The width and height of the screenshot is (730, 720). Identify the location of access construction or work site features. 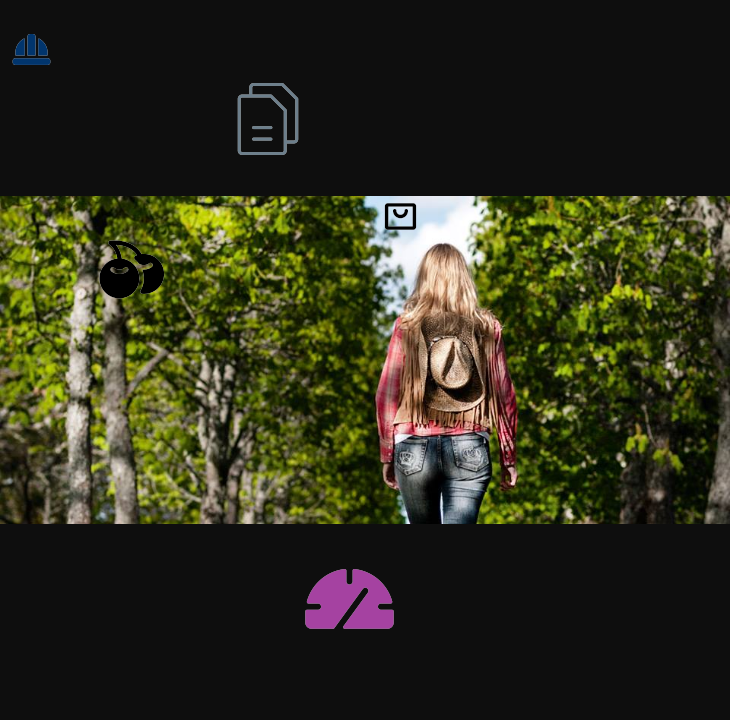
(31, 51).